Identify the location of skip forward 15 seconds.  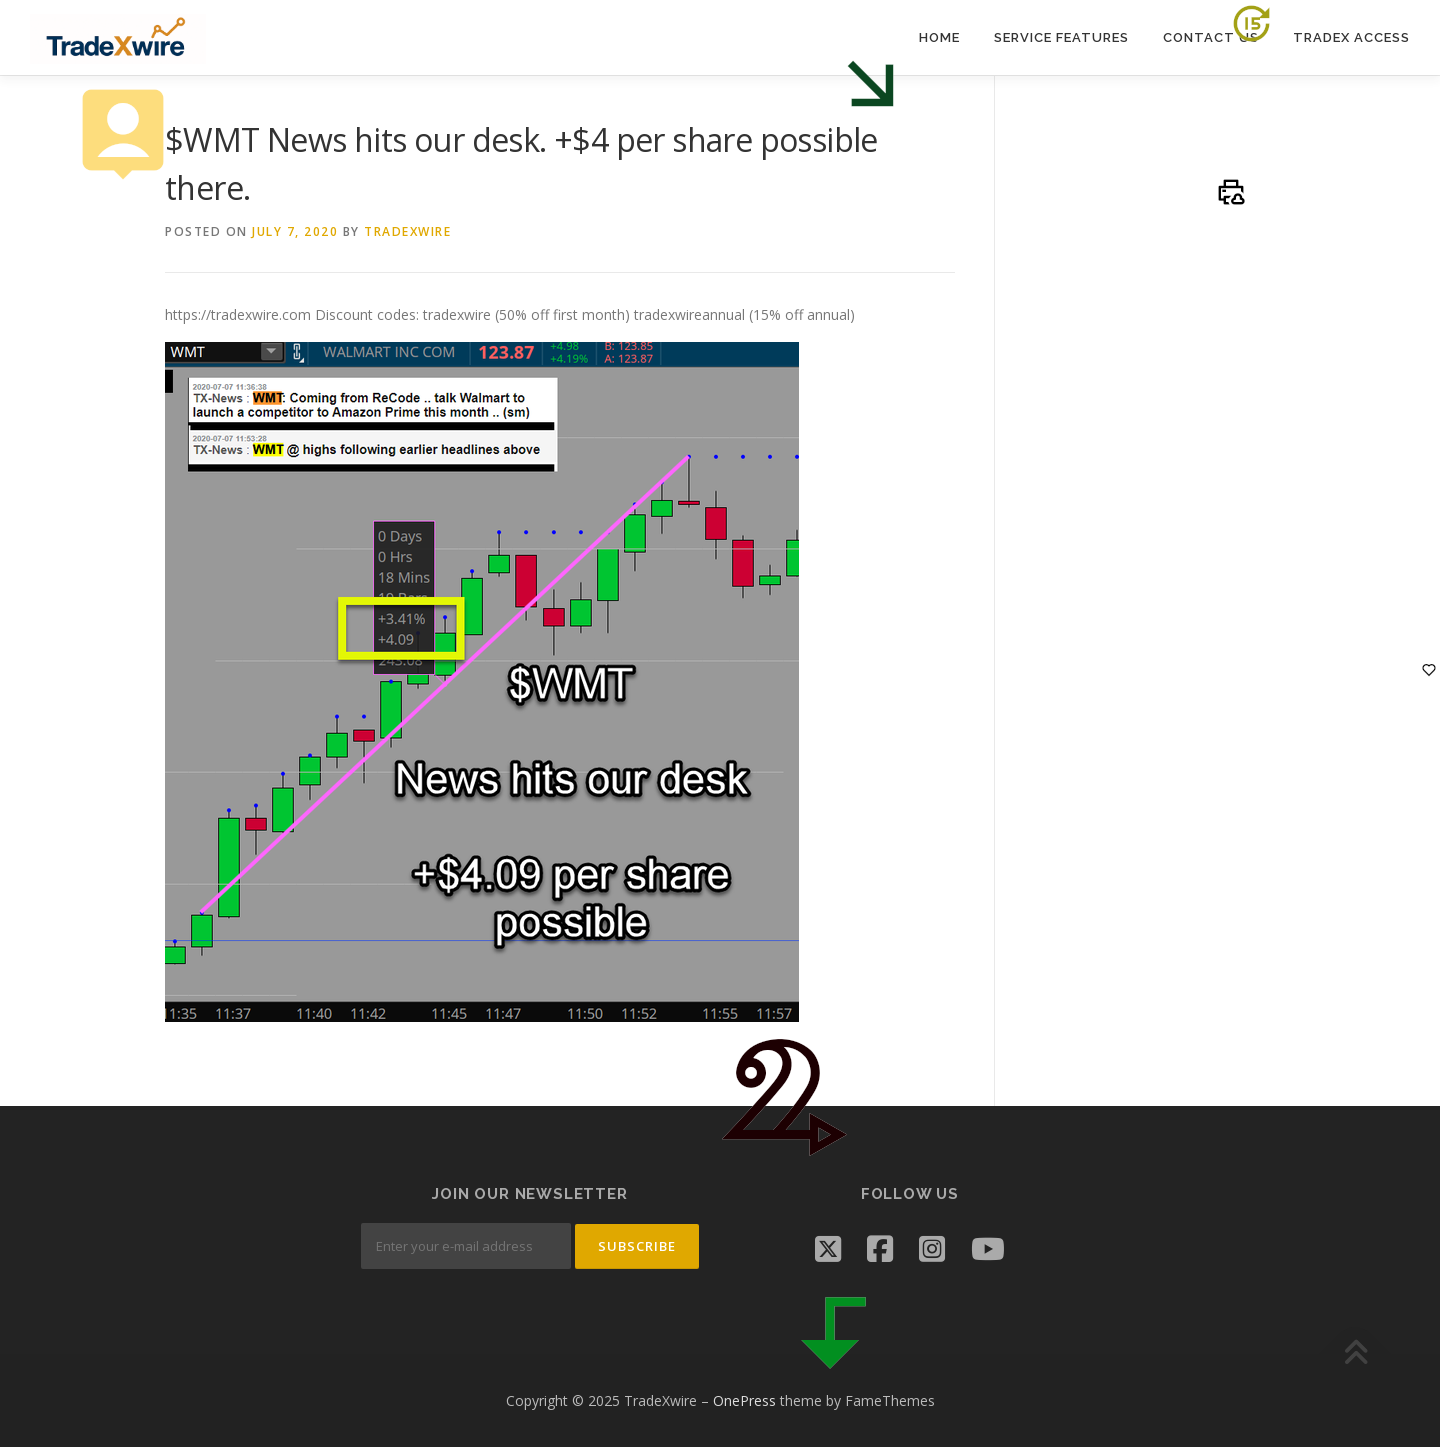
(1251, 23).